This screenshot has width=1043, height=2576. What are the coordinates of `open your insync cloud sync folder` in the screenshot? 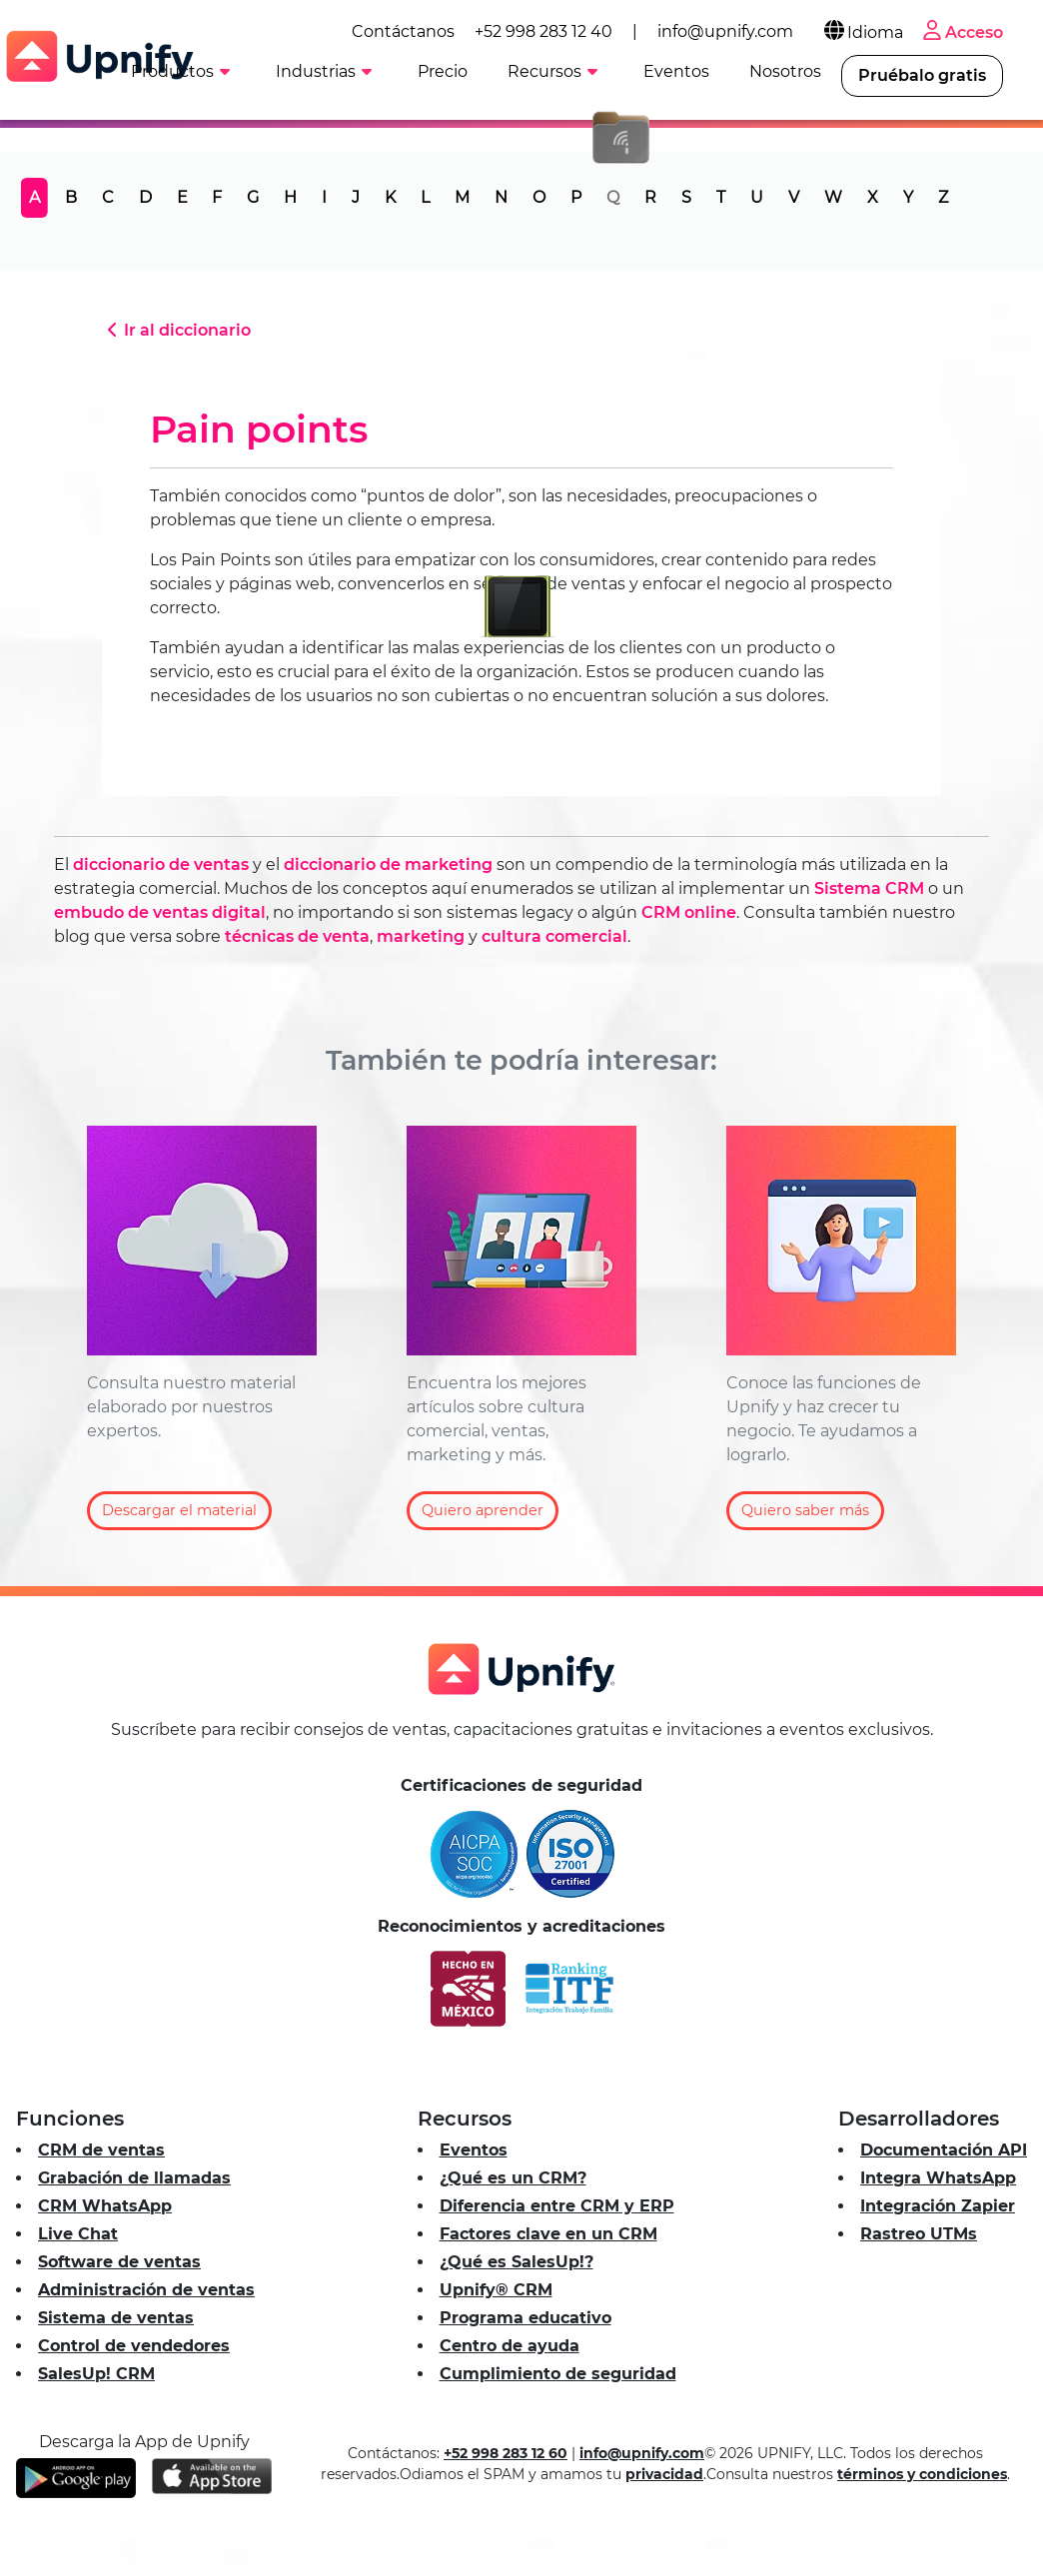 It's located at (620, 137).